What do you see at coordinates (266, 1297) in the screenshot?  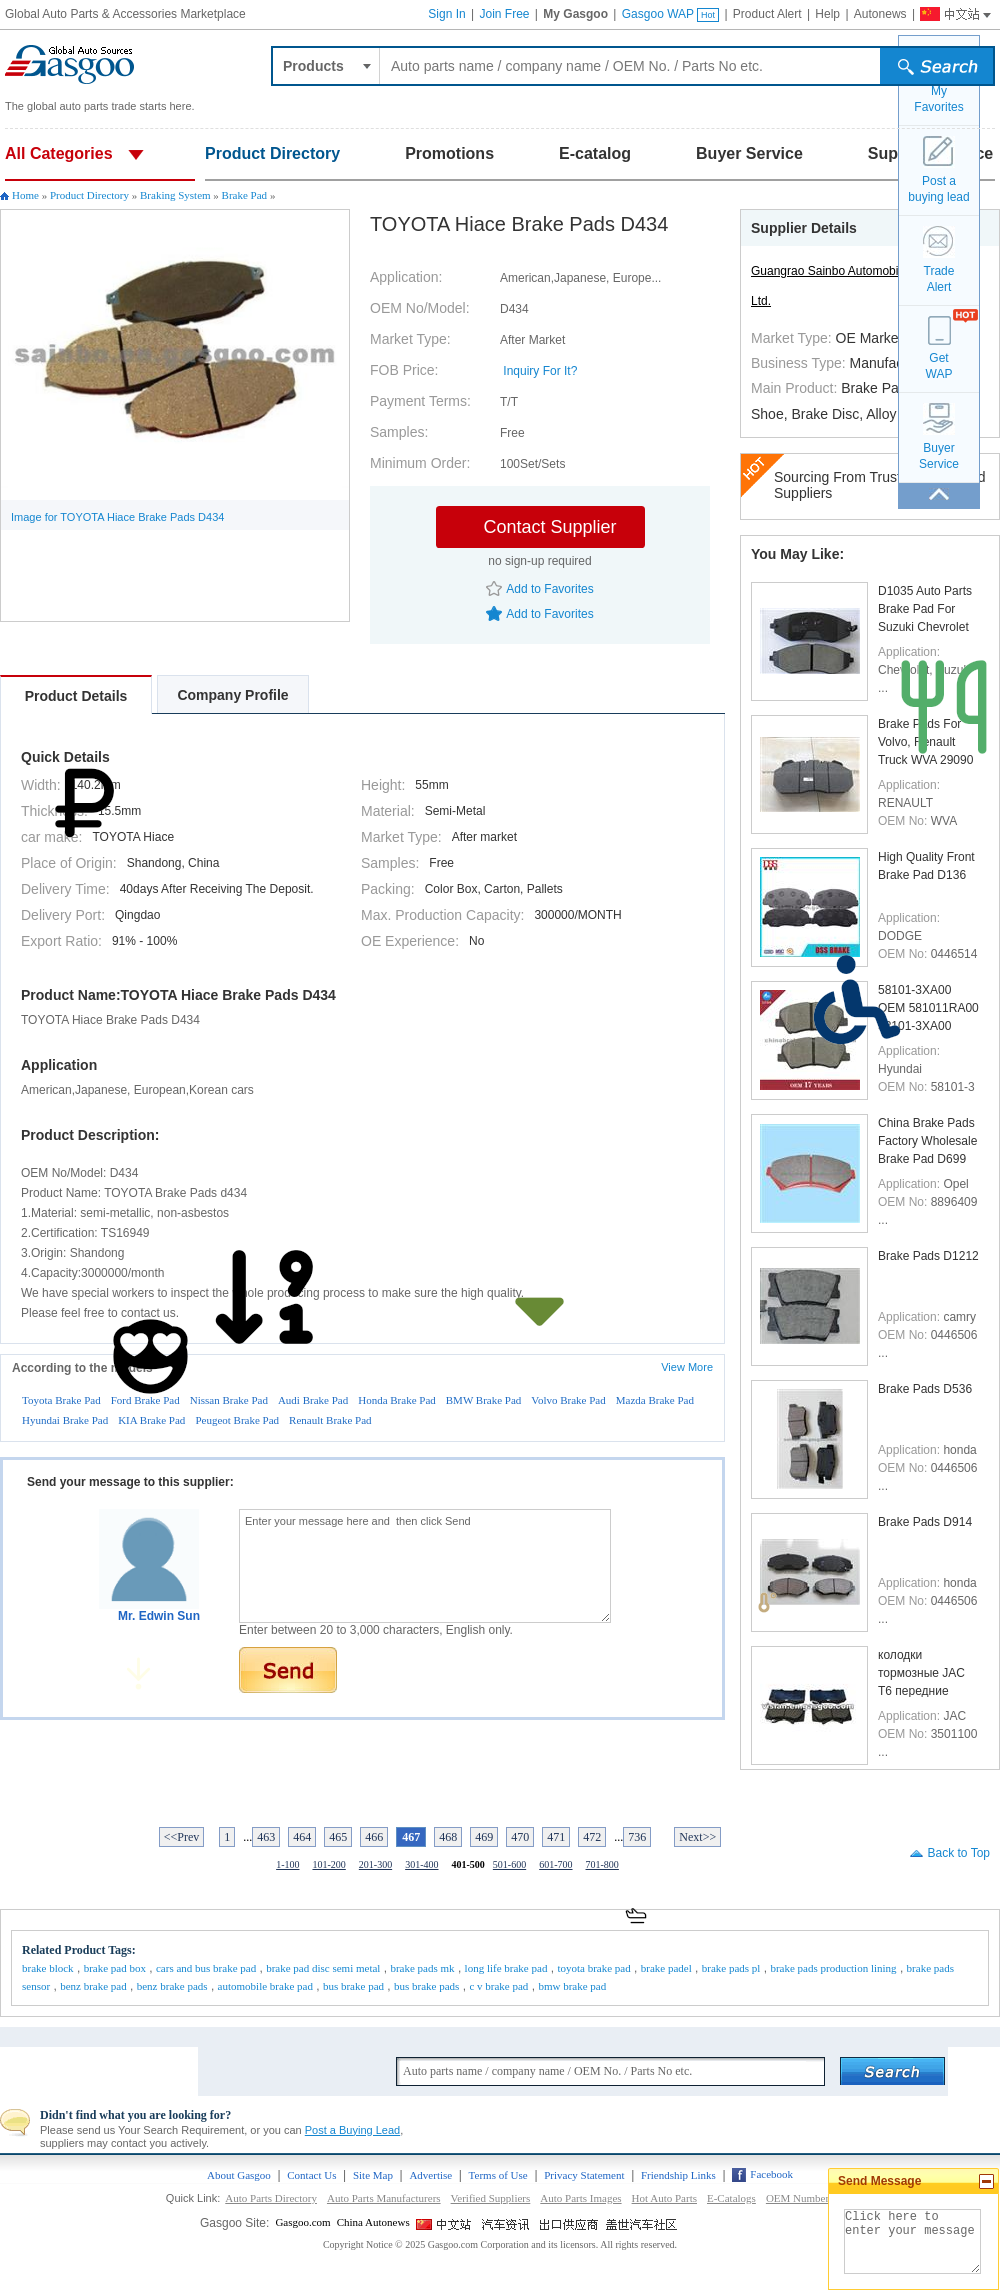 I see `sort items in descending numerical order (9 to 1)` at bounding box center [266, 1297].